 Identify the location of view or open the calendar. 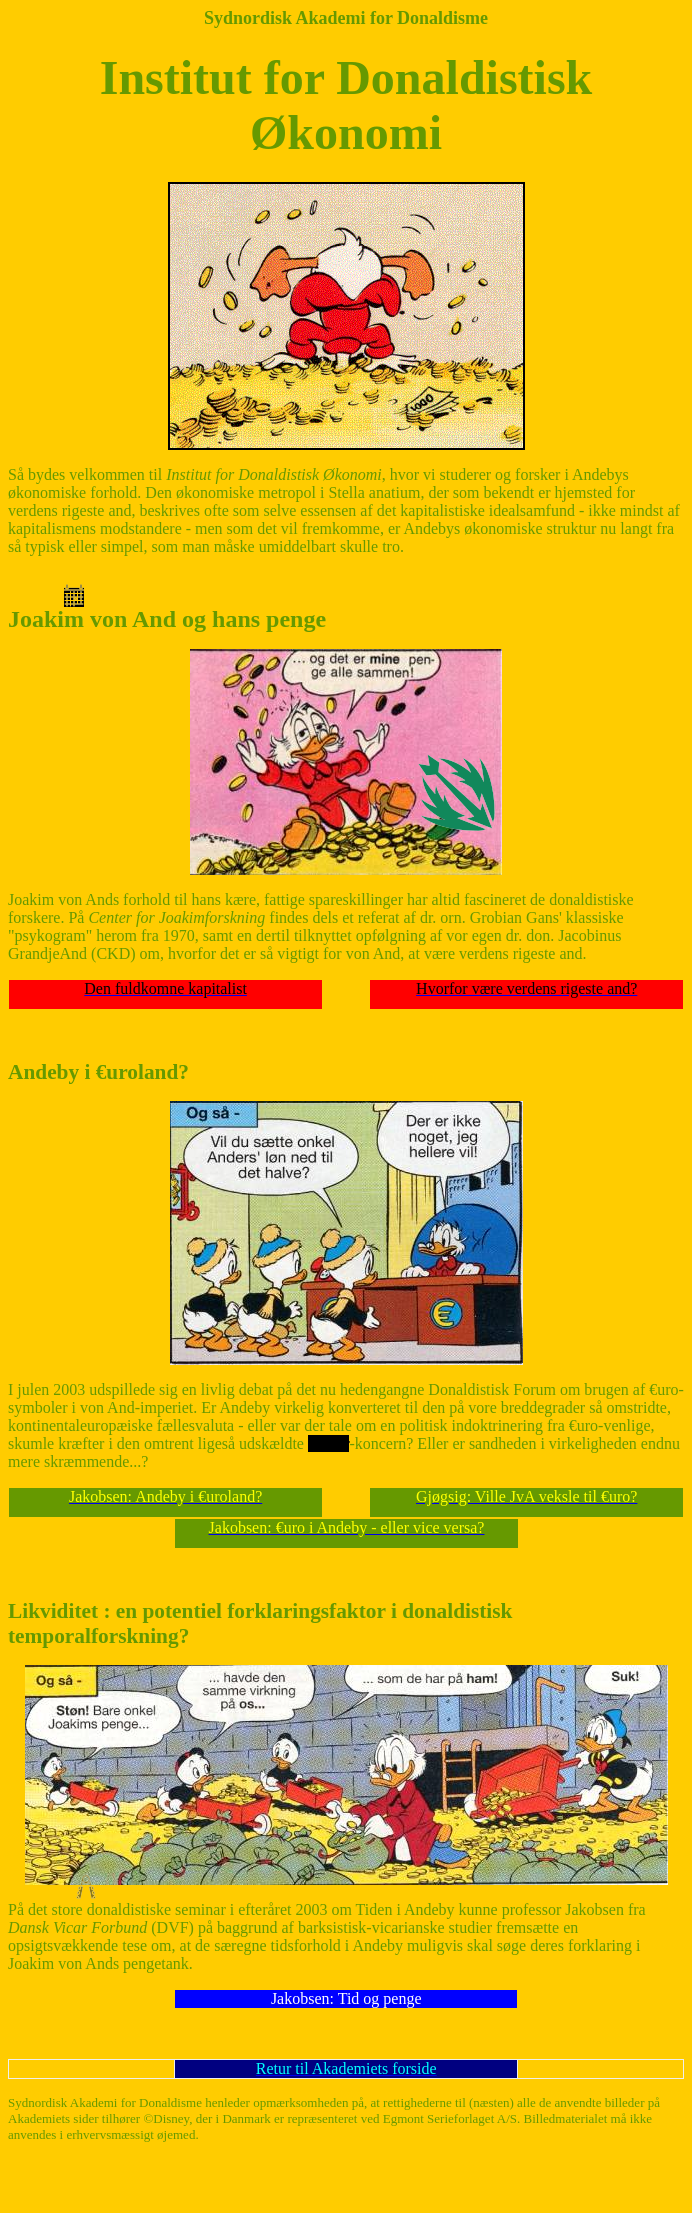
(74, 597).